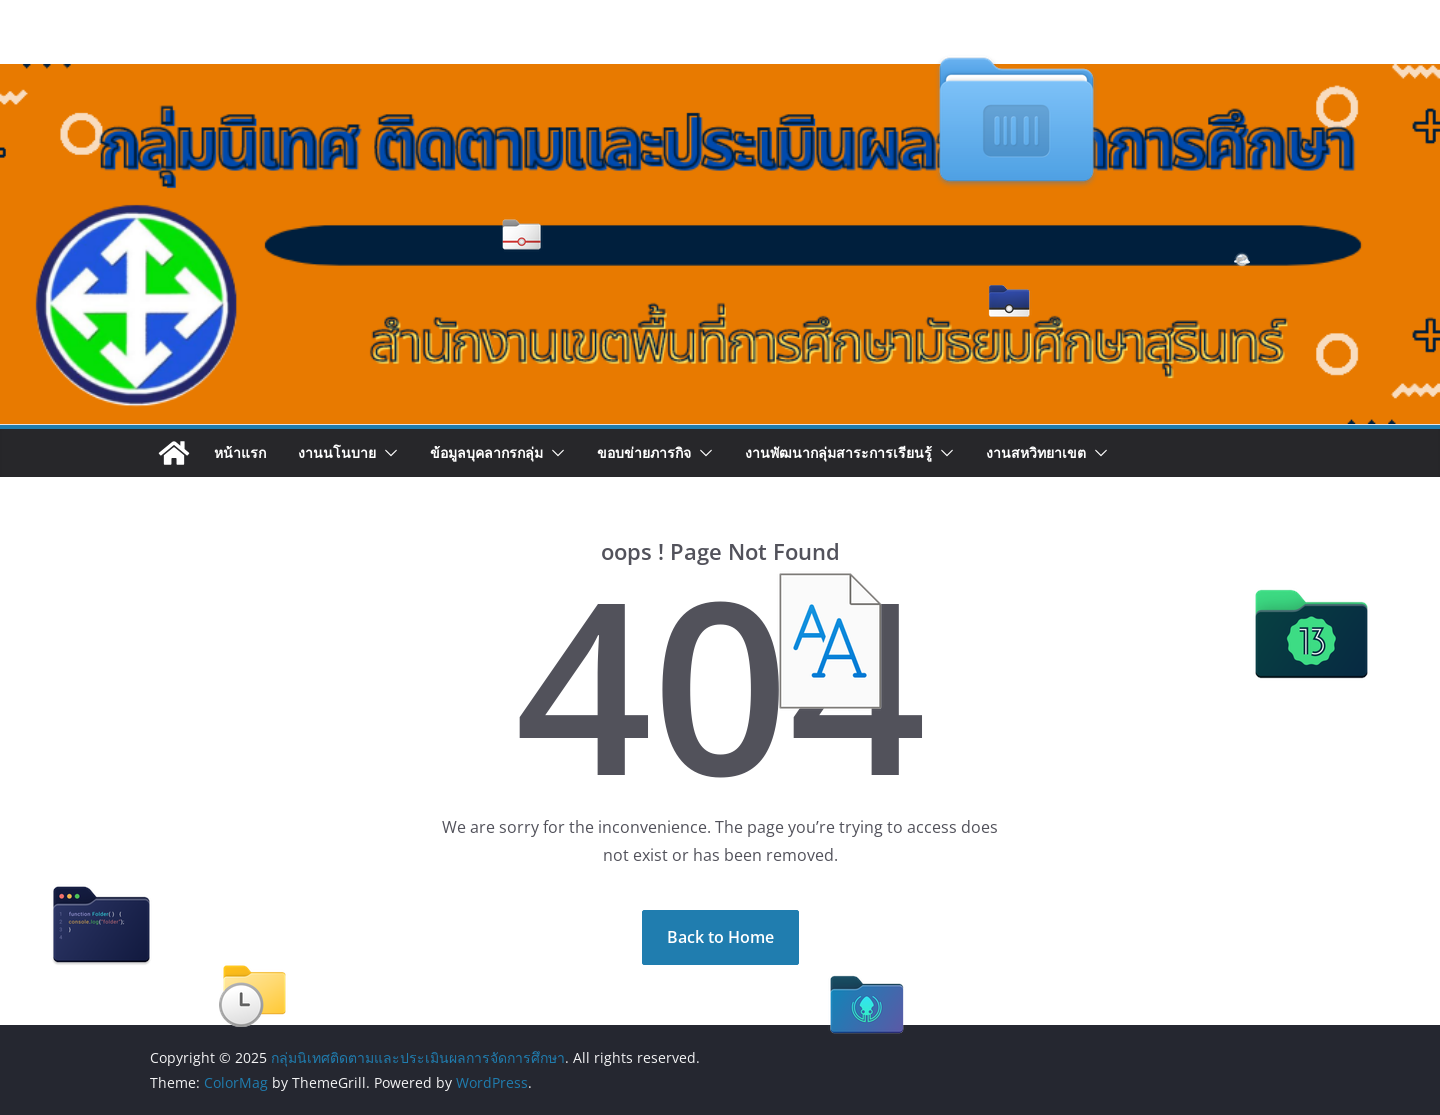  Describe the element at coordinates (1016, 119) in the screenshot. I see `open folder containing scanned OCR documents` at that location.